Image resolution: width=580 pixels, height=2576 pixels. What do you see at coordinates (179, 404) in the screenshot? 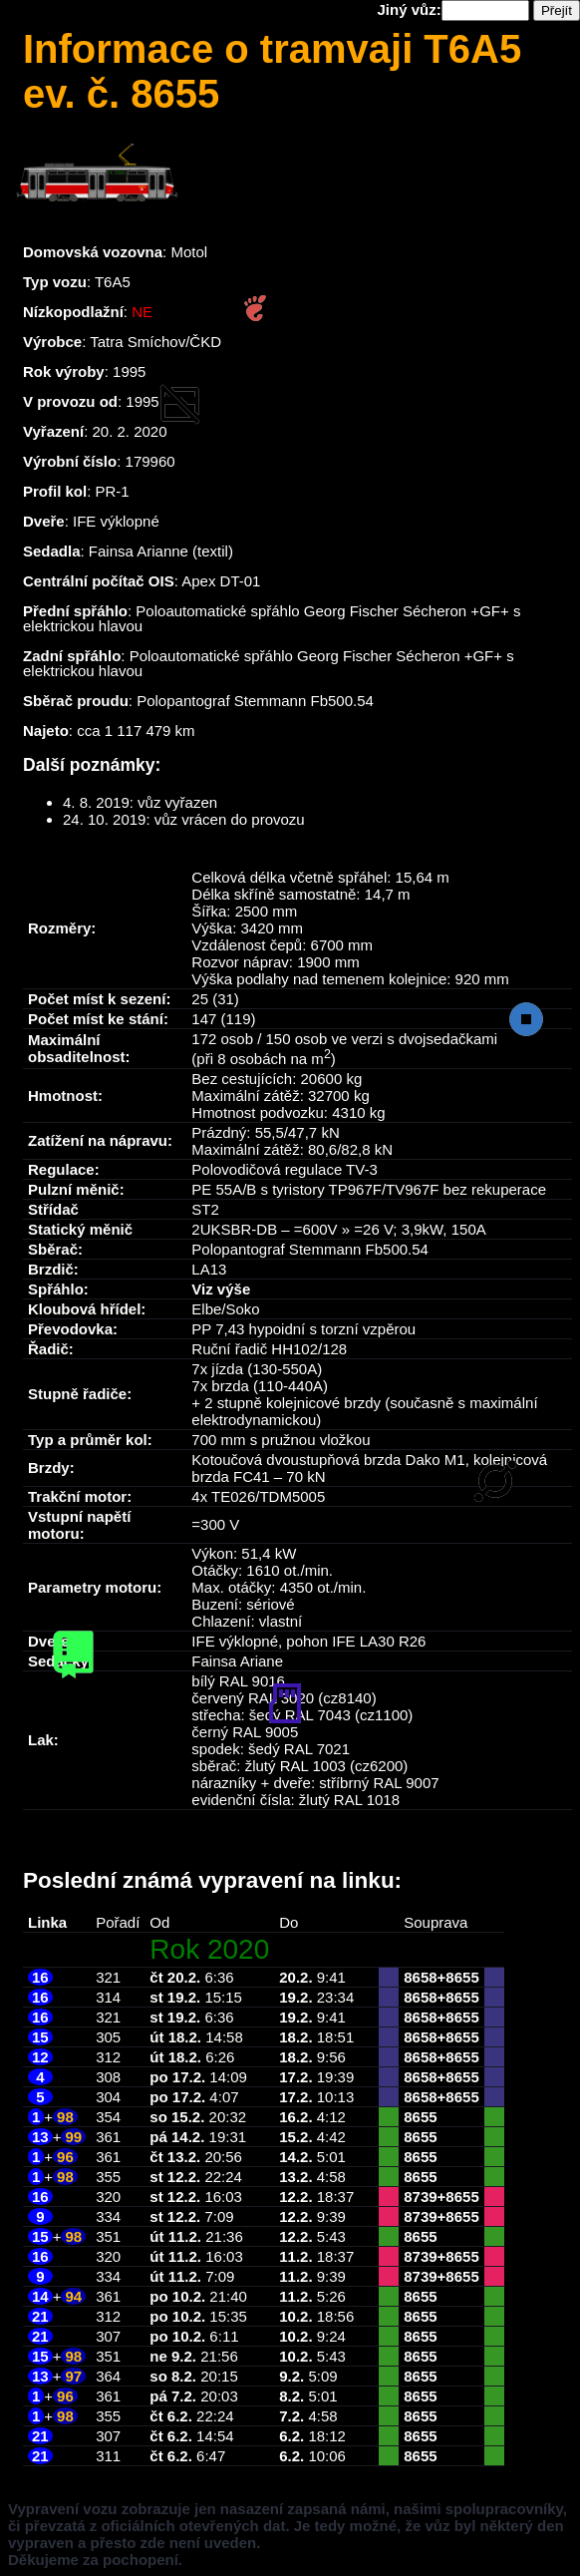
I see `indicates no credit card required` at bounding box center [179, 404].